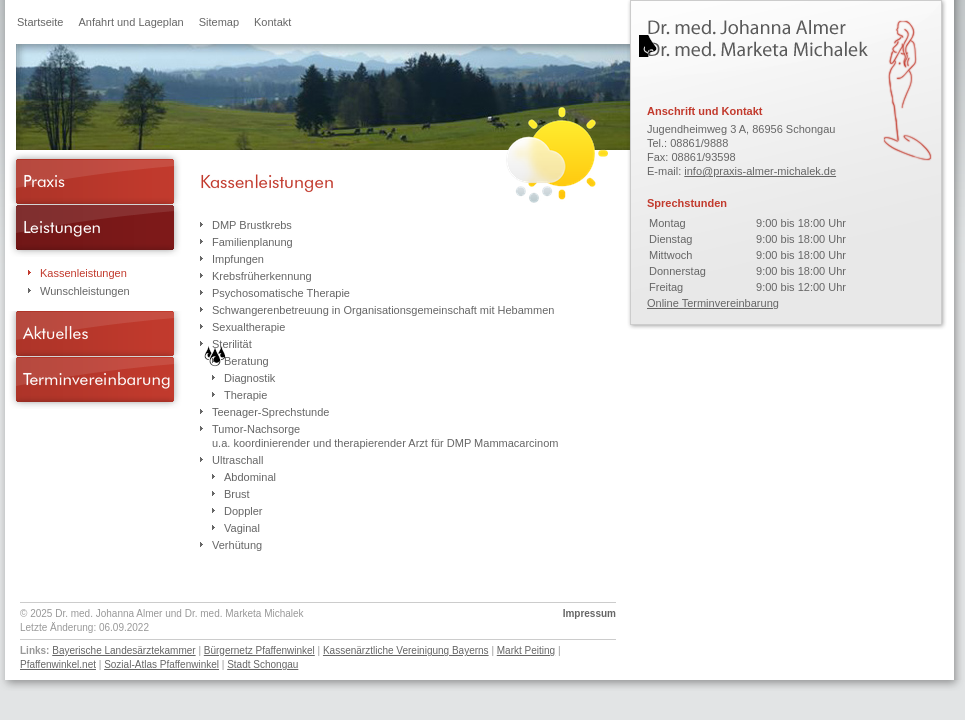  Describe the element at coordinates (557, 155) in the screenshot. I see `indicates scattered snow showers during daytime` at that location.